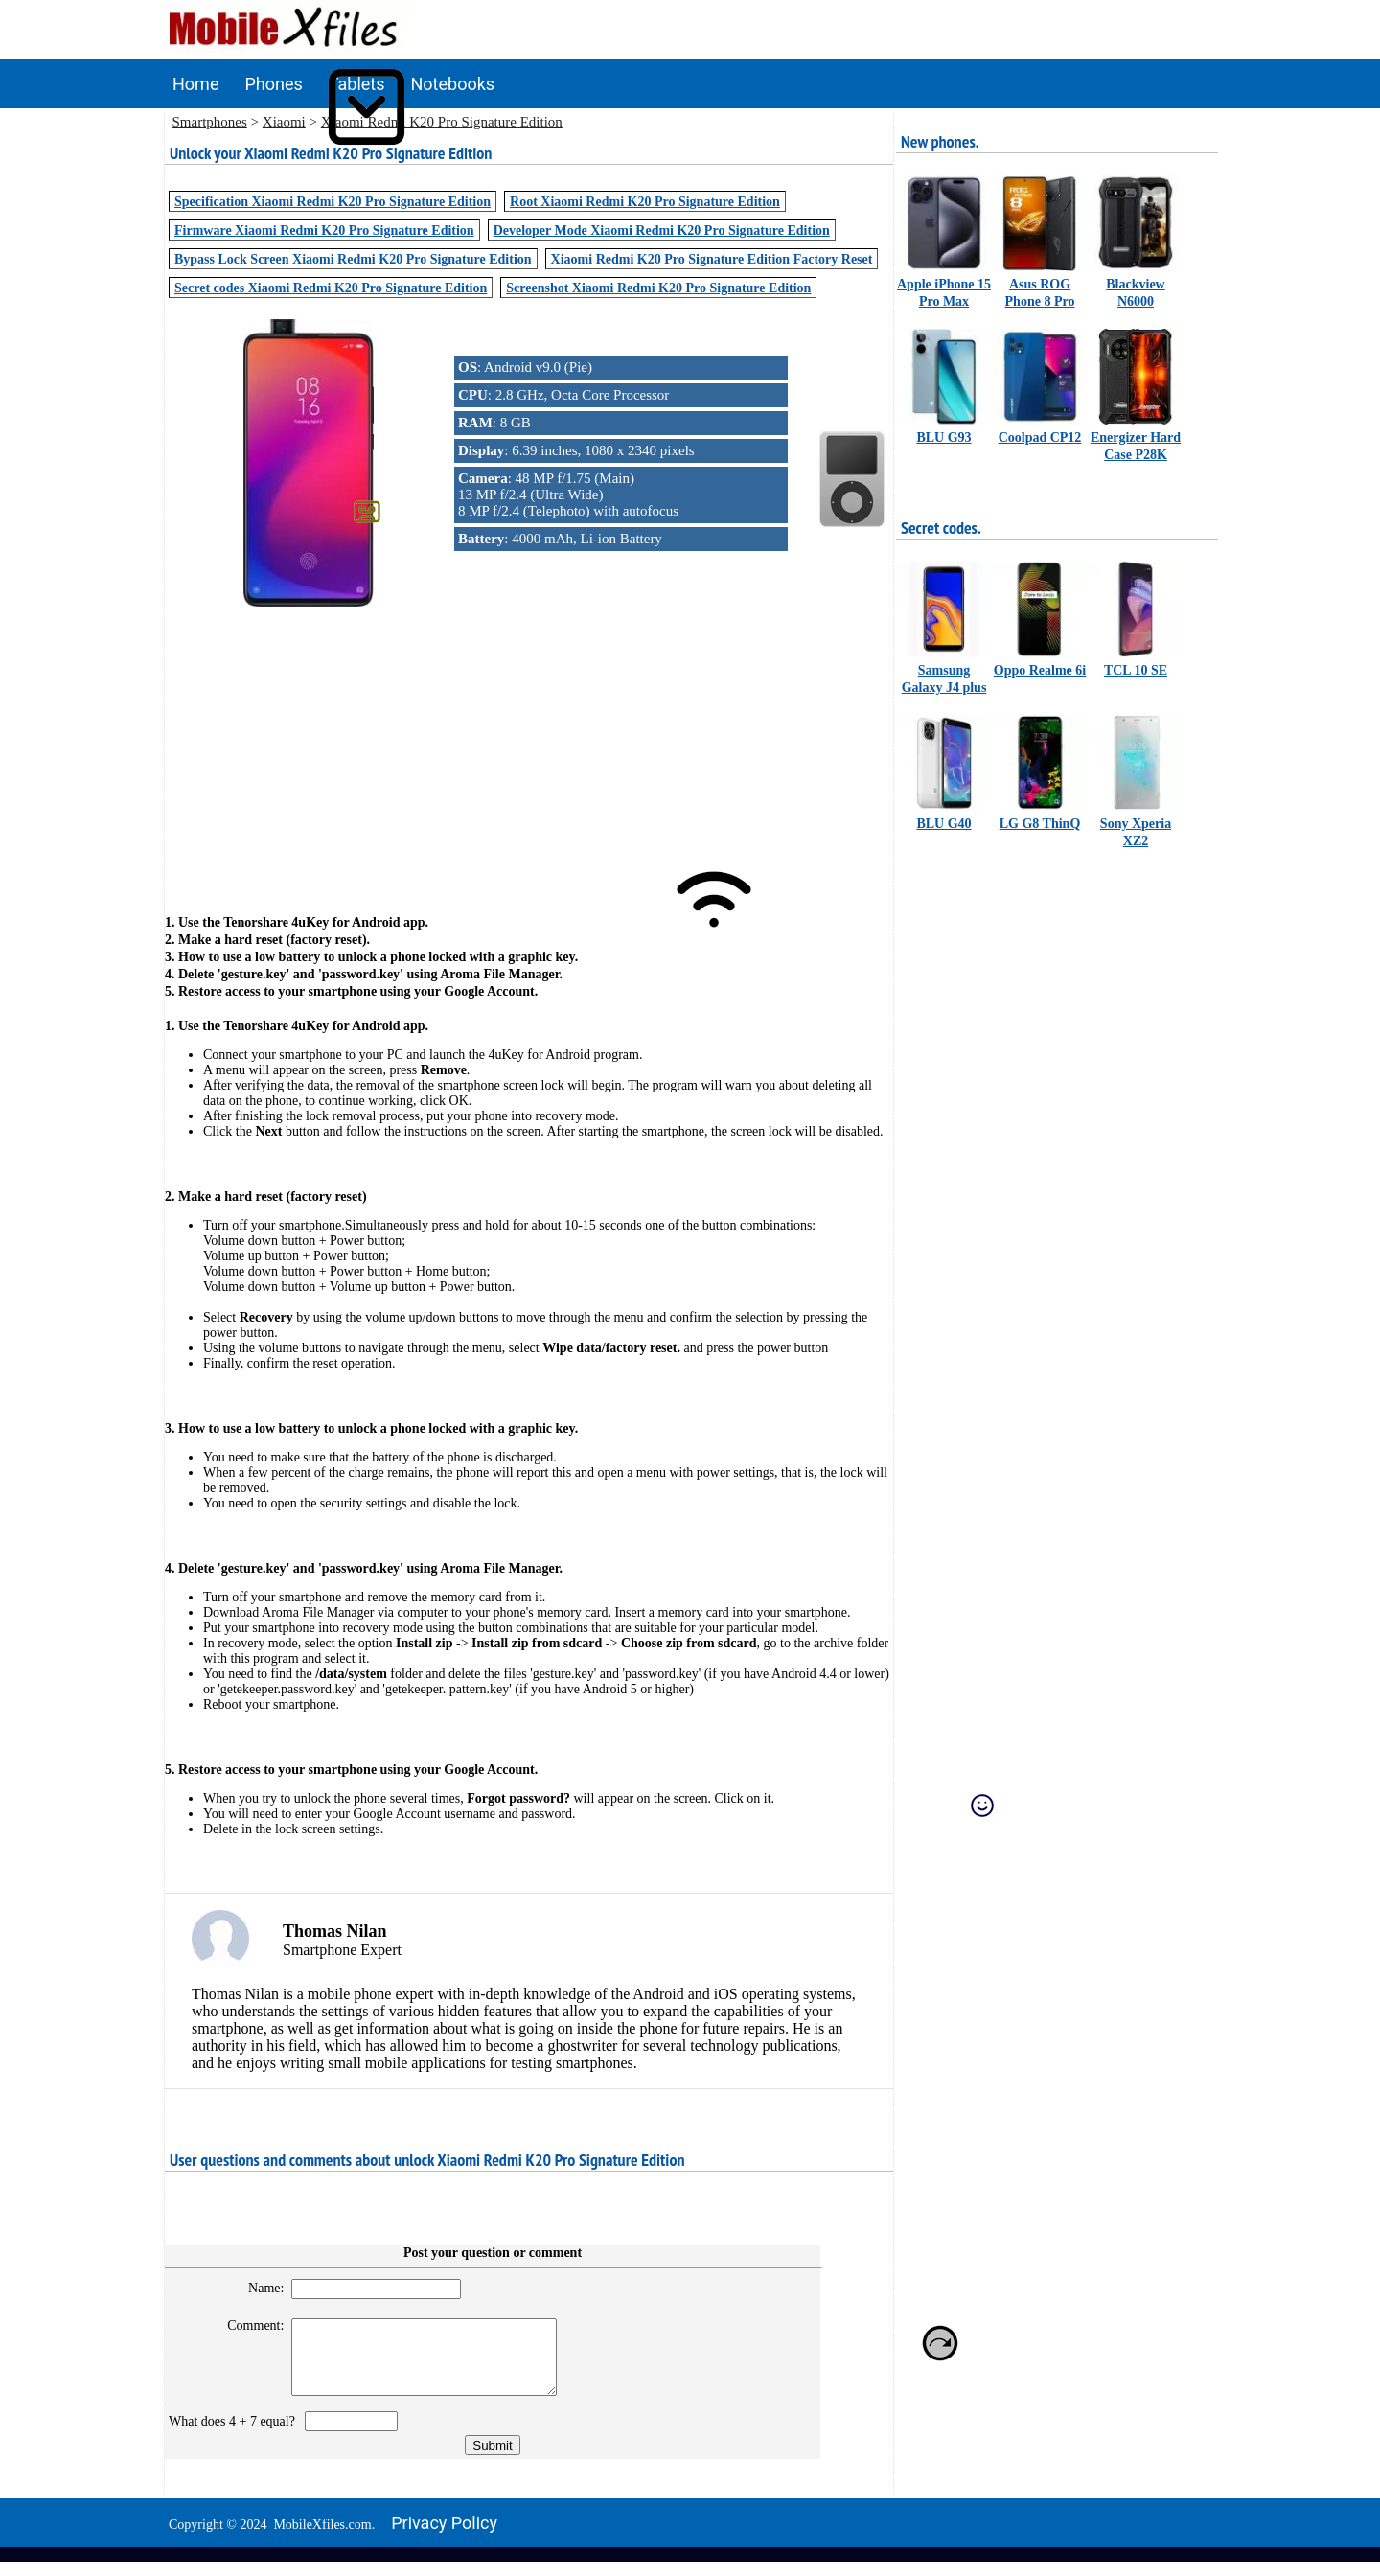 The height and width of the screenshot is (2576, 1380). What do you see at coordinates (852, 479) in the screenshot?
I see `open multimedia player application` at bounding box center [852, 479].